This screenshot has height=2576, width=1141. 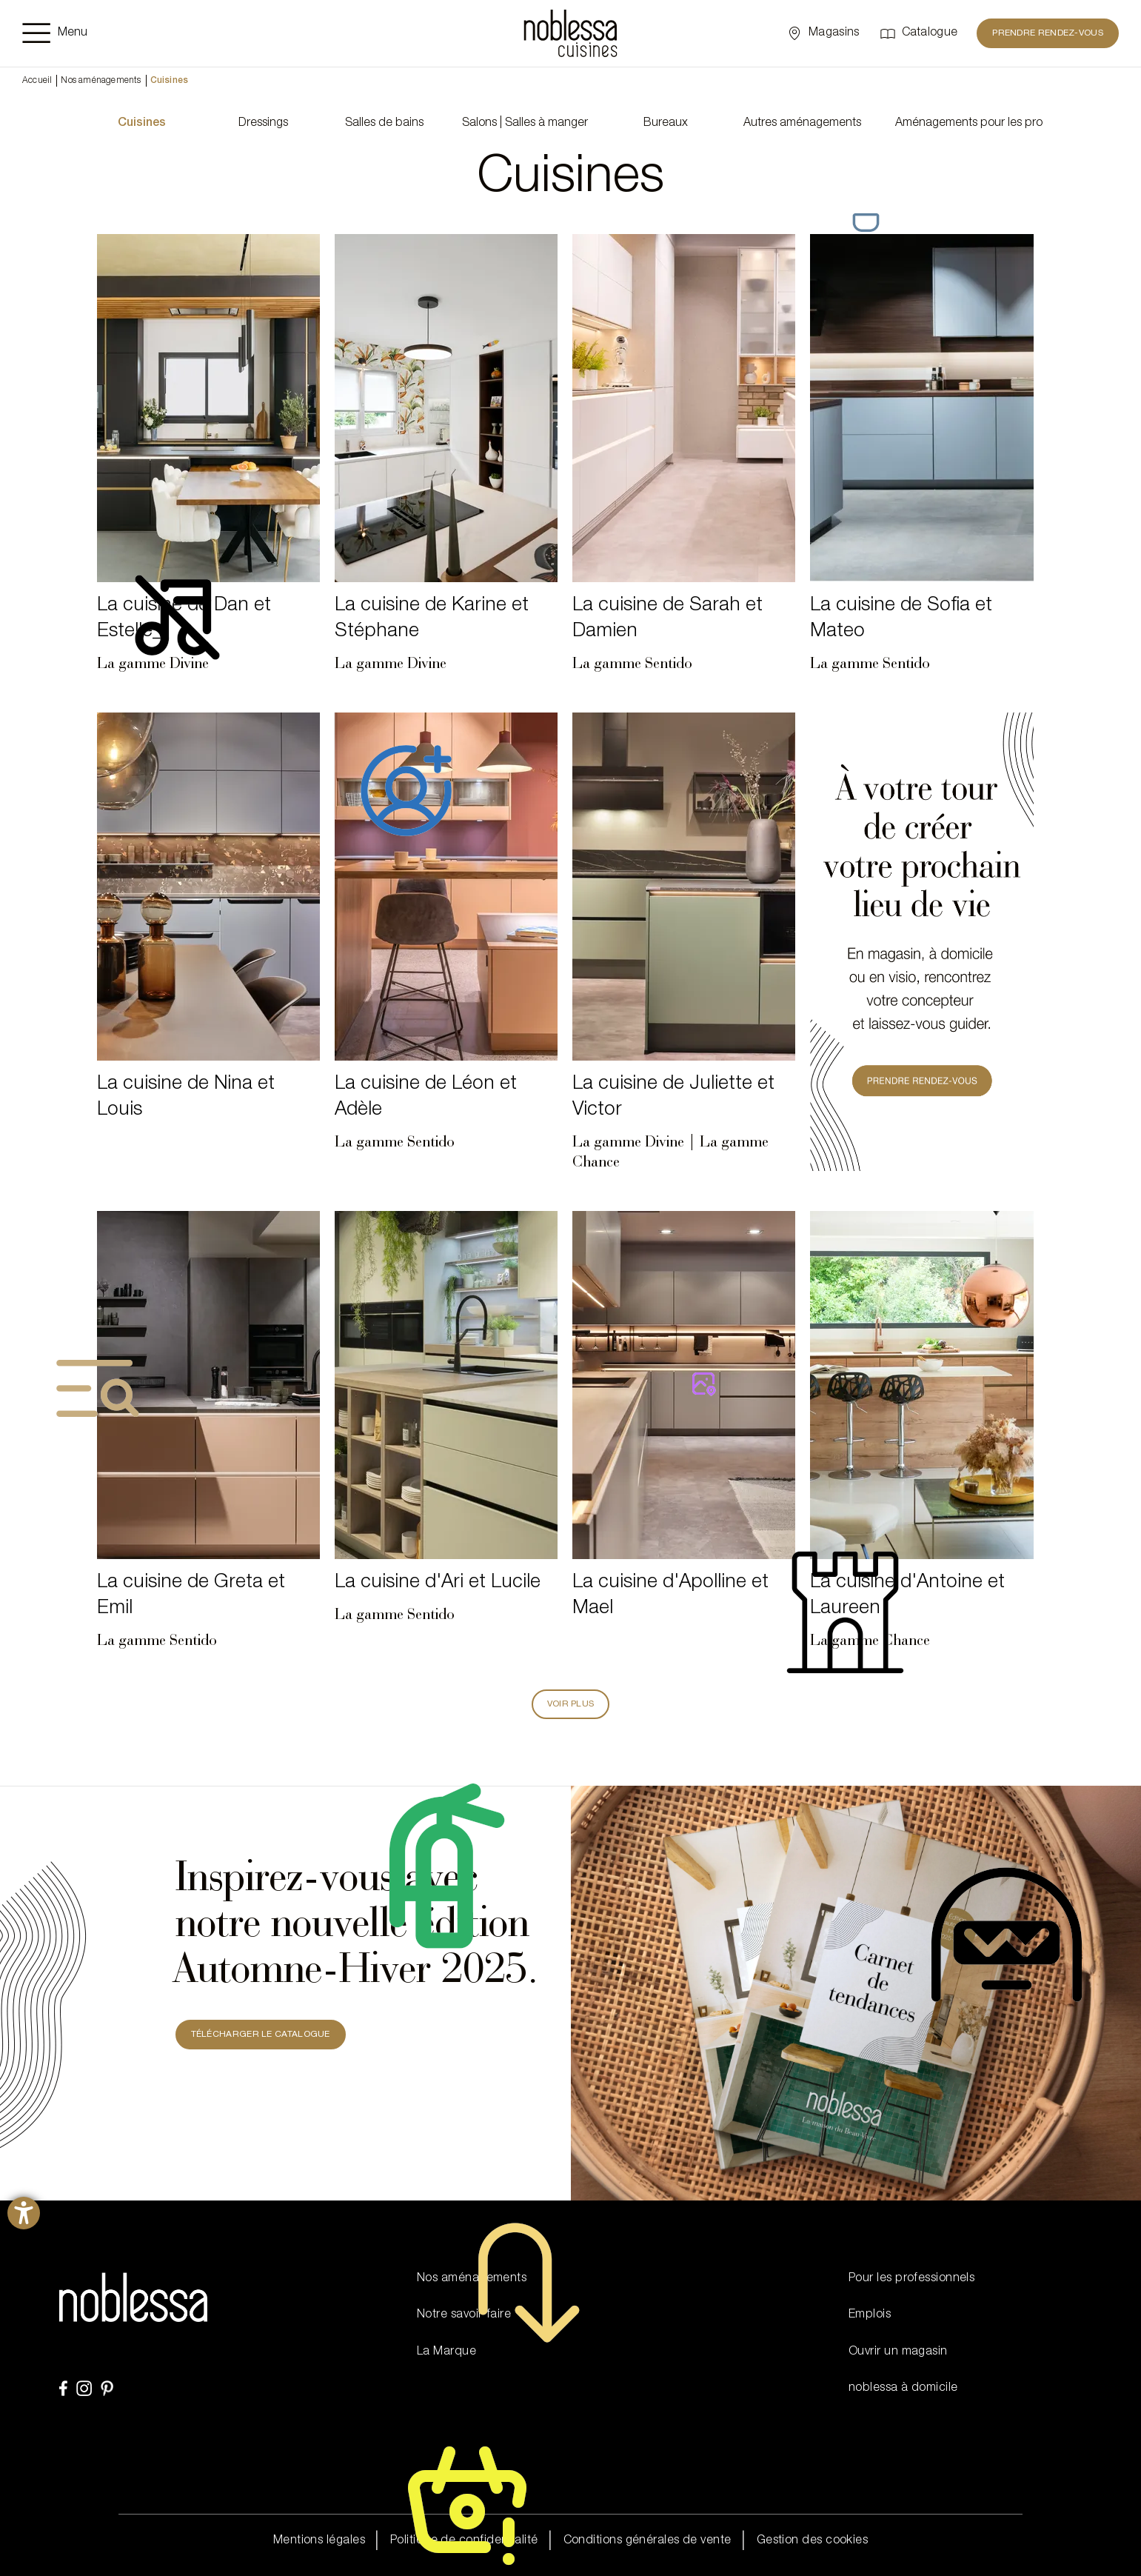 What do you see at coordinates (703, 1384) in the screenshot?
I see `pin a photo to a specific location` at bounding box center [703, 1384].